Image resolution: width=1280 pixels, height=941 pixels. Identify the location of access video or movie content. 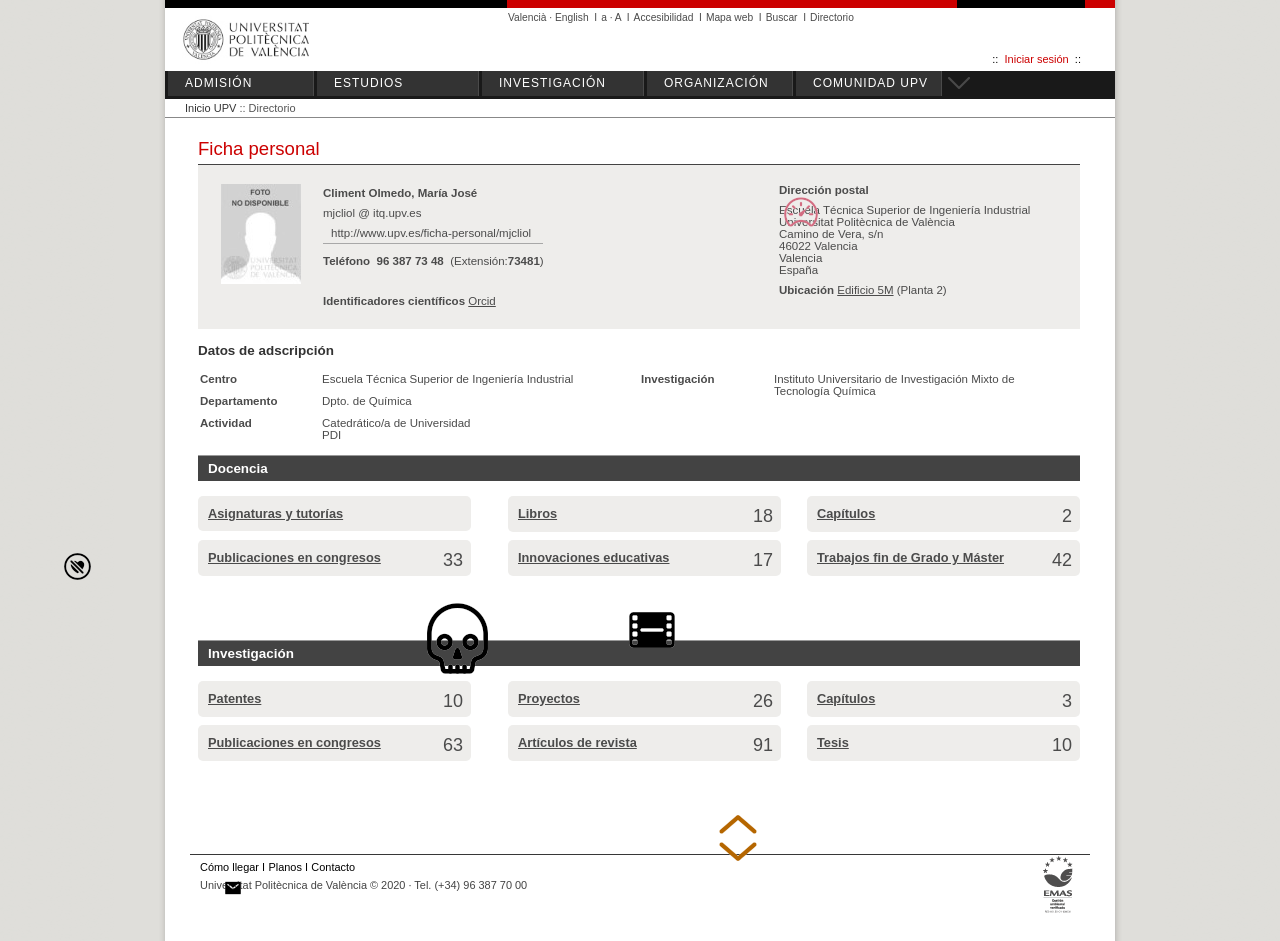
(652, 630).